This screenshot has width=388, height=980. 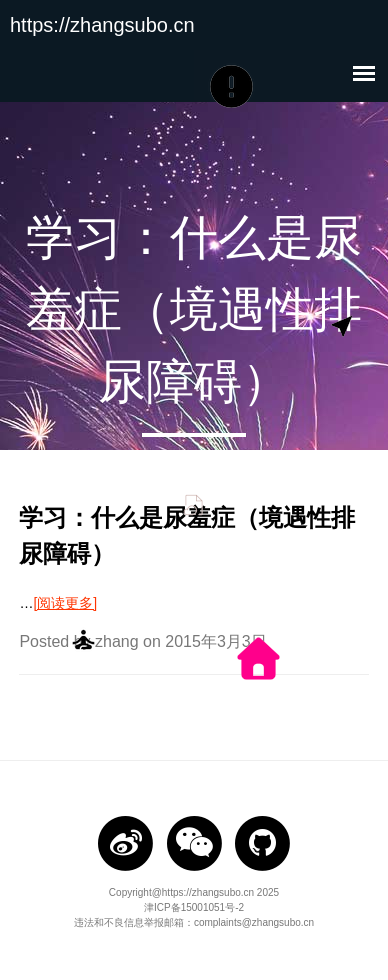 I want to click on indicates an error or problem has occurred, so click(x=231, y=86).